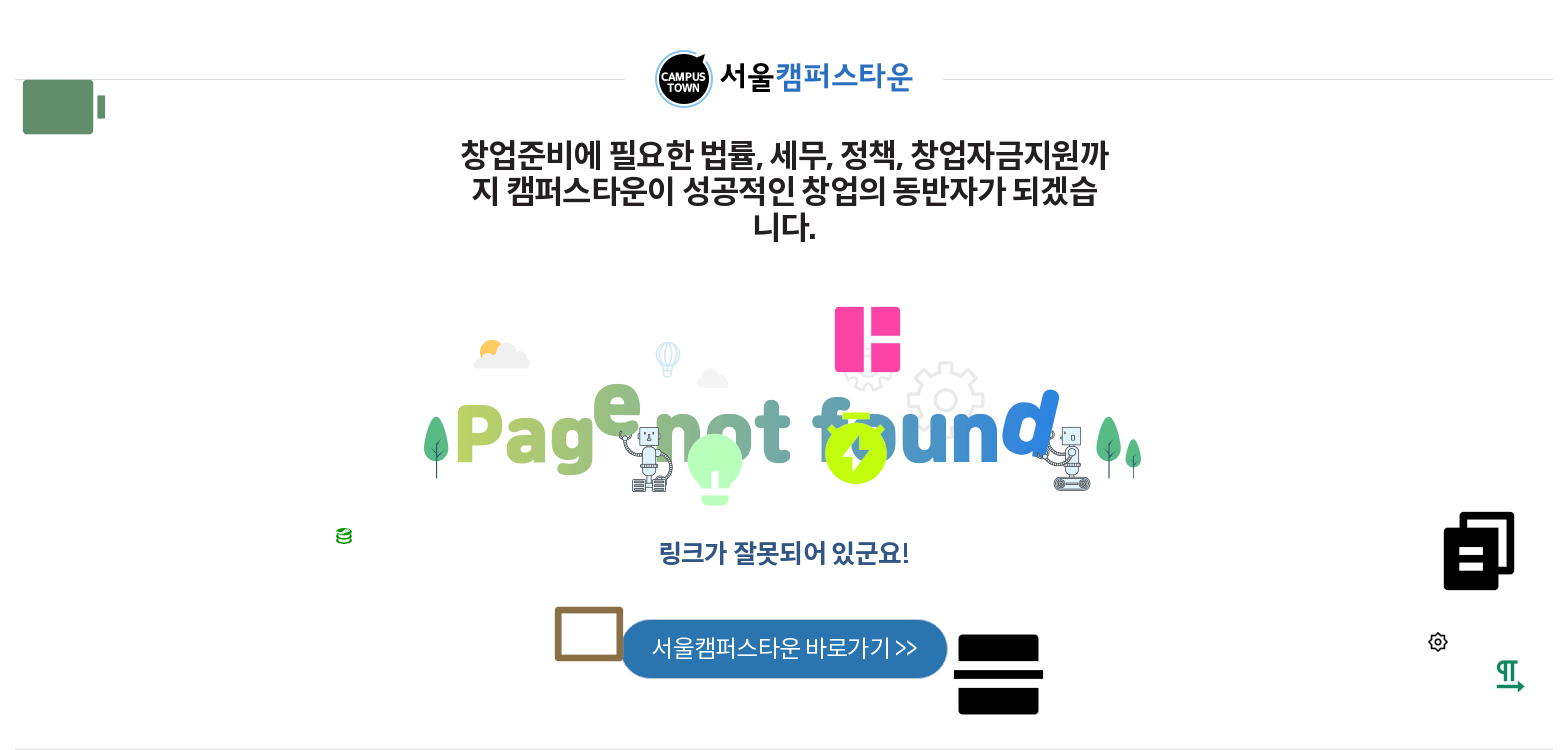 The width and height of the screenshot is (1568, 750). I want to click on scan a QR code, so click(998, 674).